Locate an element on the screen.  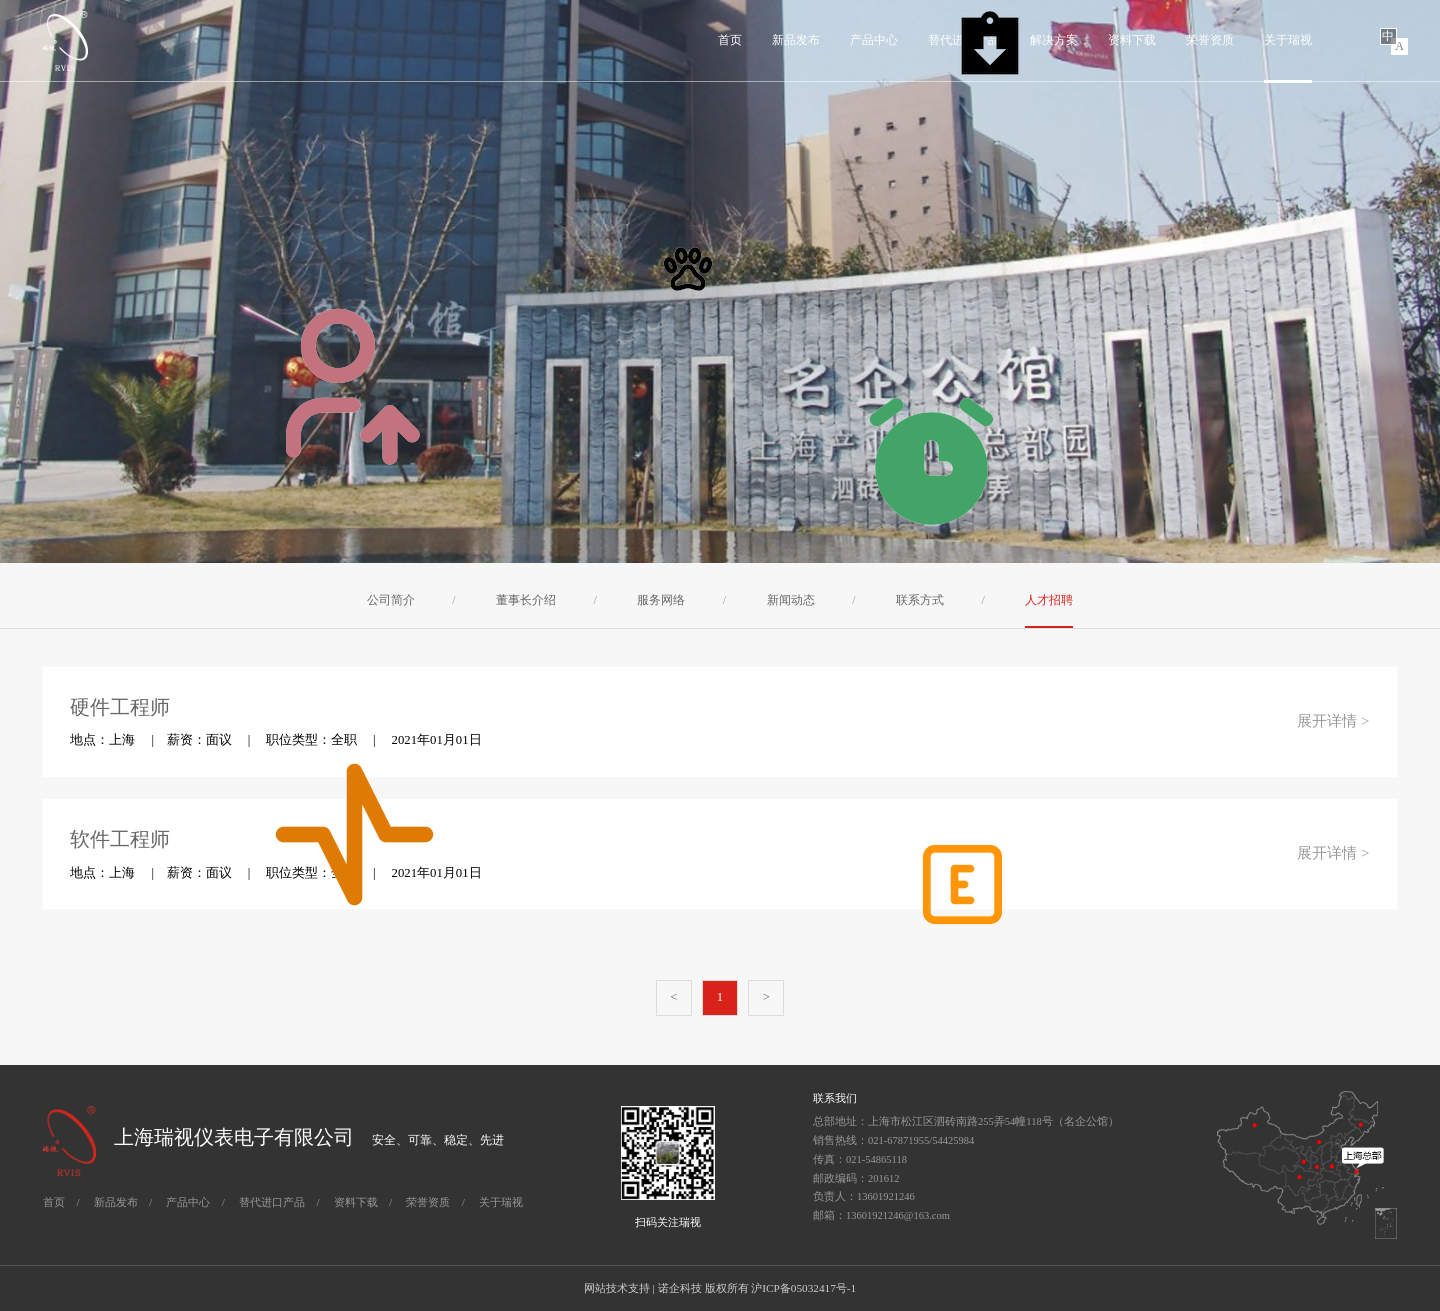
access pet-related features or settings is located at coordinates (688, 269).